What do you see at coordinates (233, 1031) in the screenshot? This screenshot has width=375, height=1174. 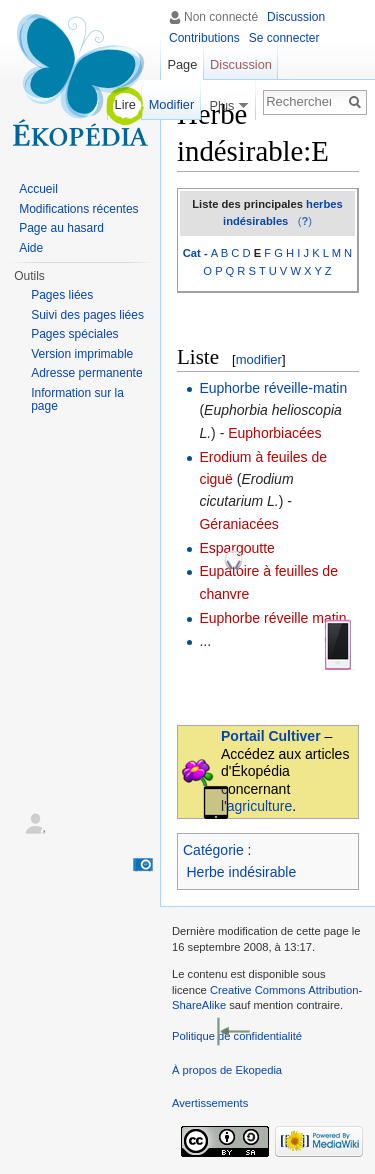 I see `go to the first item in a list or sequence` at bounding box center [233, 1031].